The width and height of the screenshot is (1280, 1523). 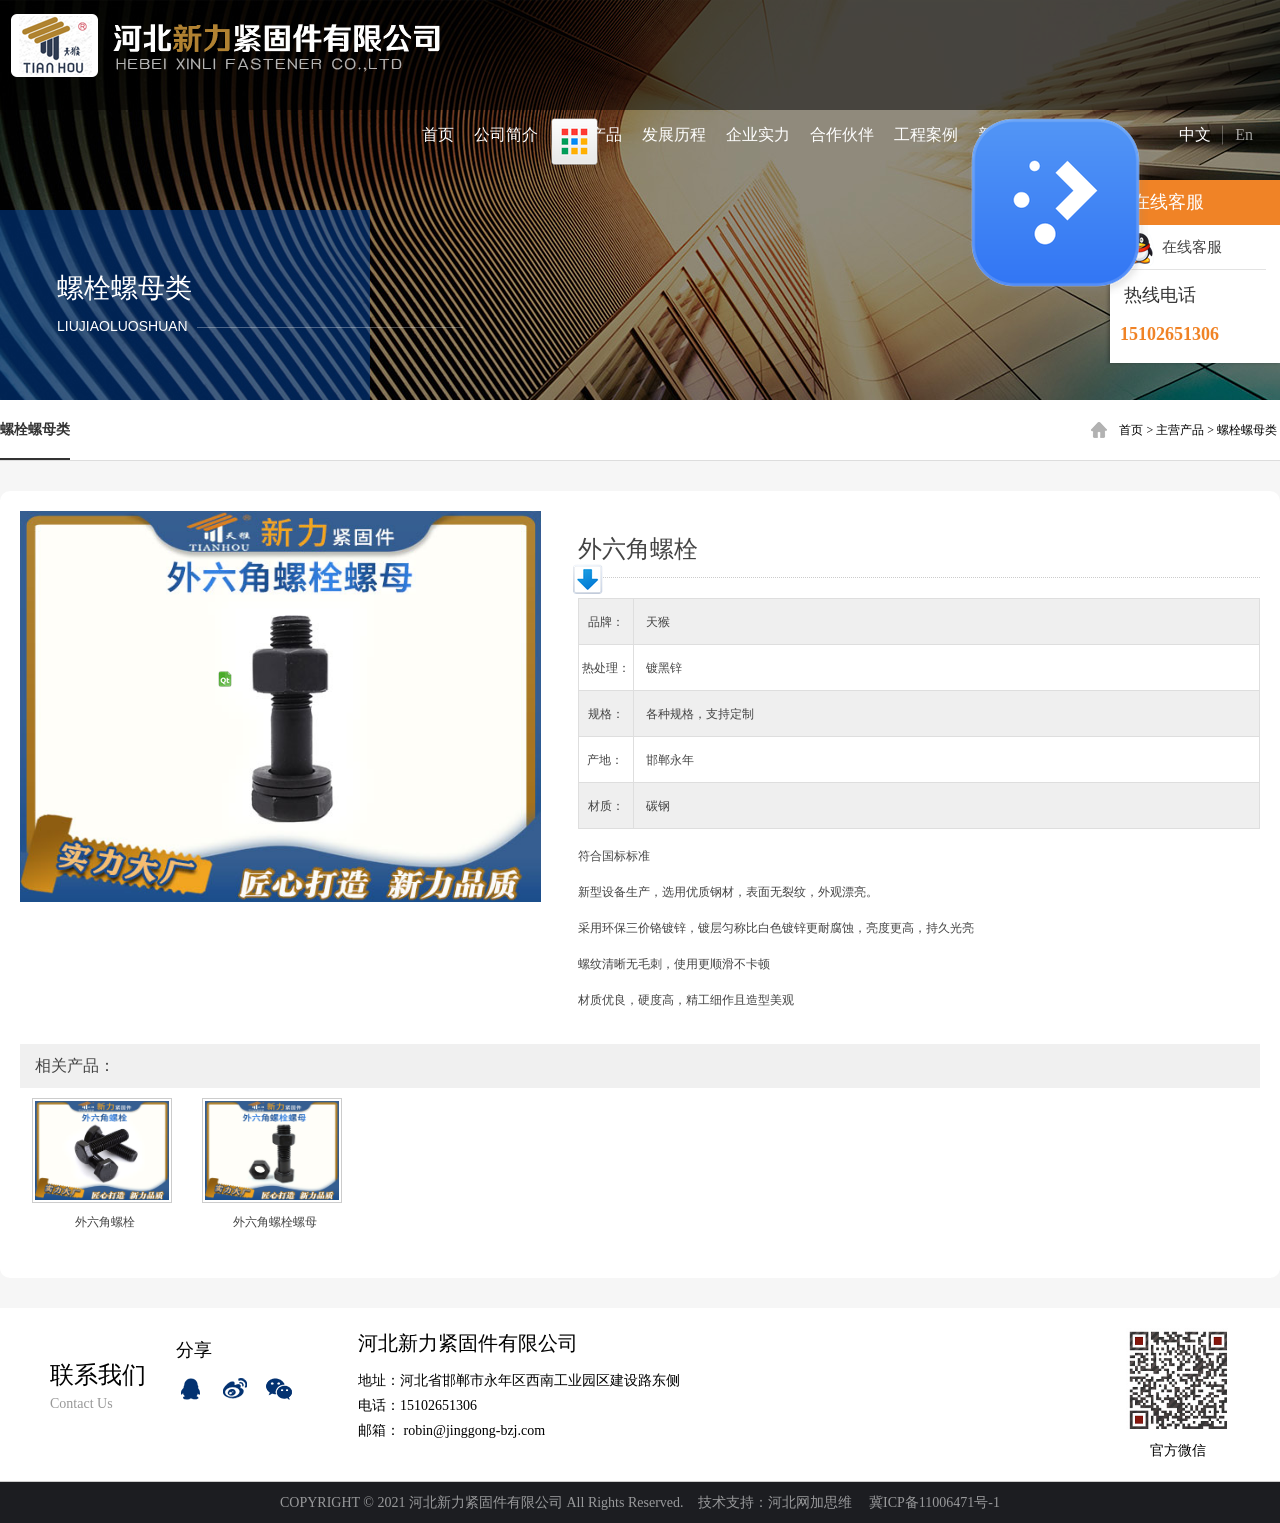 What do you see at coordinates (225, 679) in the screenshot?
I see `a QML source file used in Qt application development` at bounding box center [225, 679].